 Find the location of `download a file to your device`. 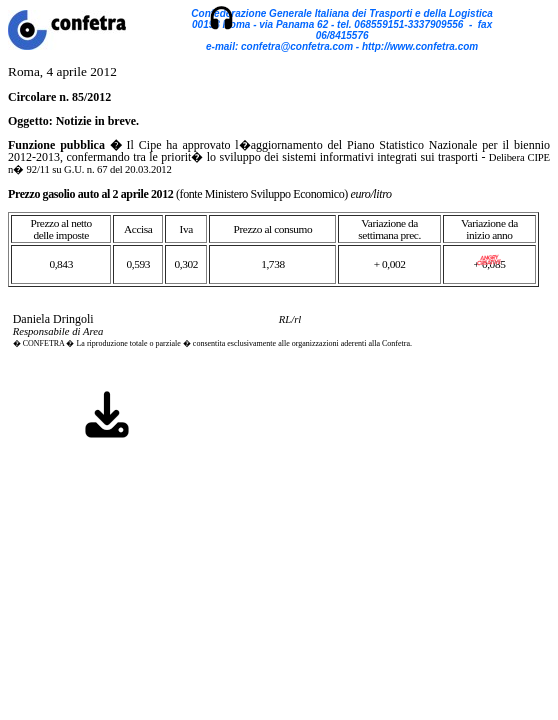

download a file to your device is located at coordinates (107, 416).